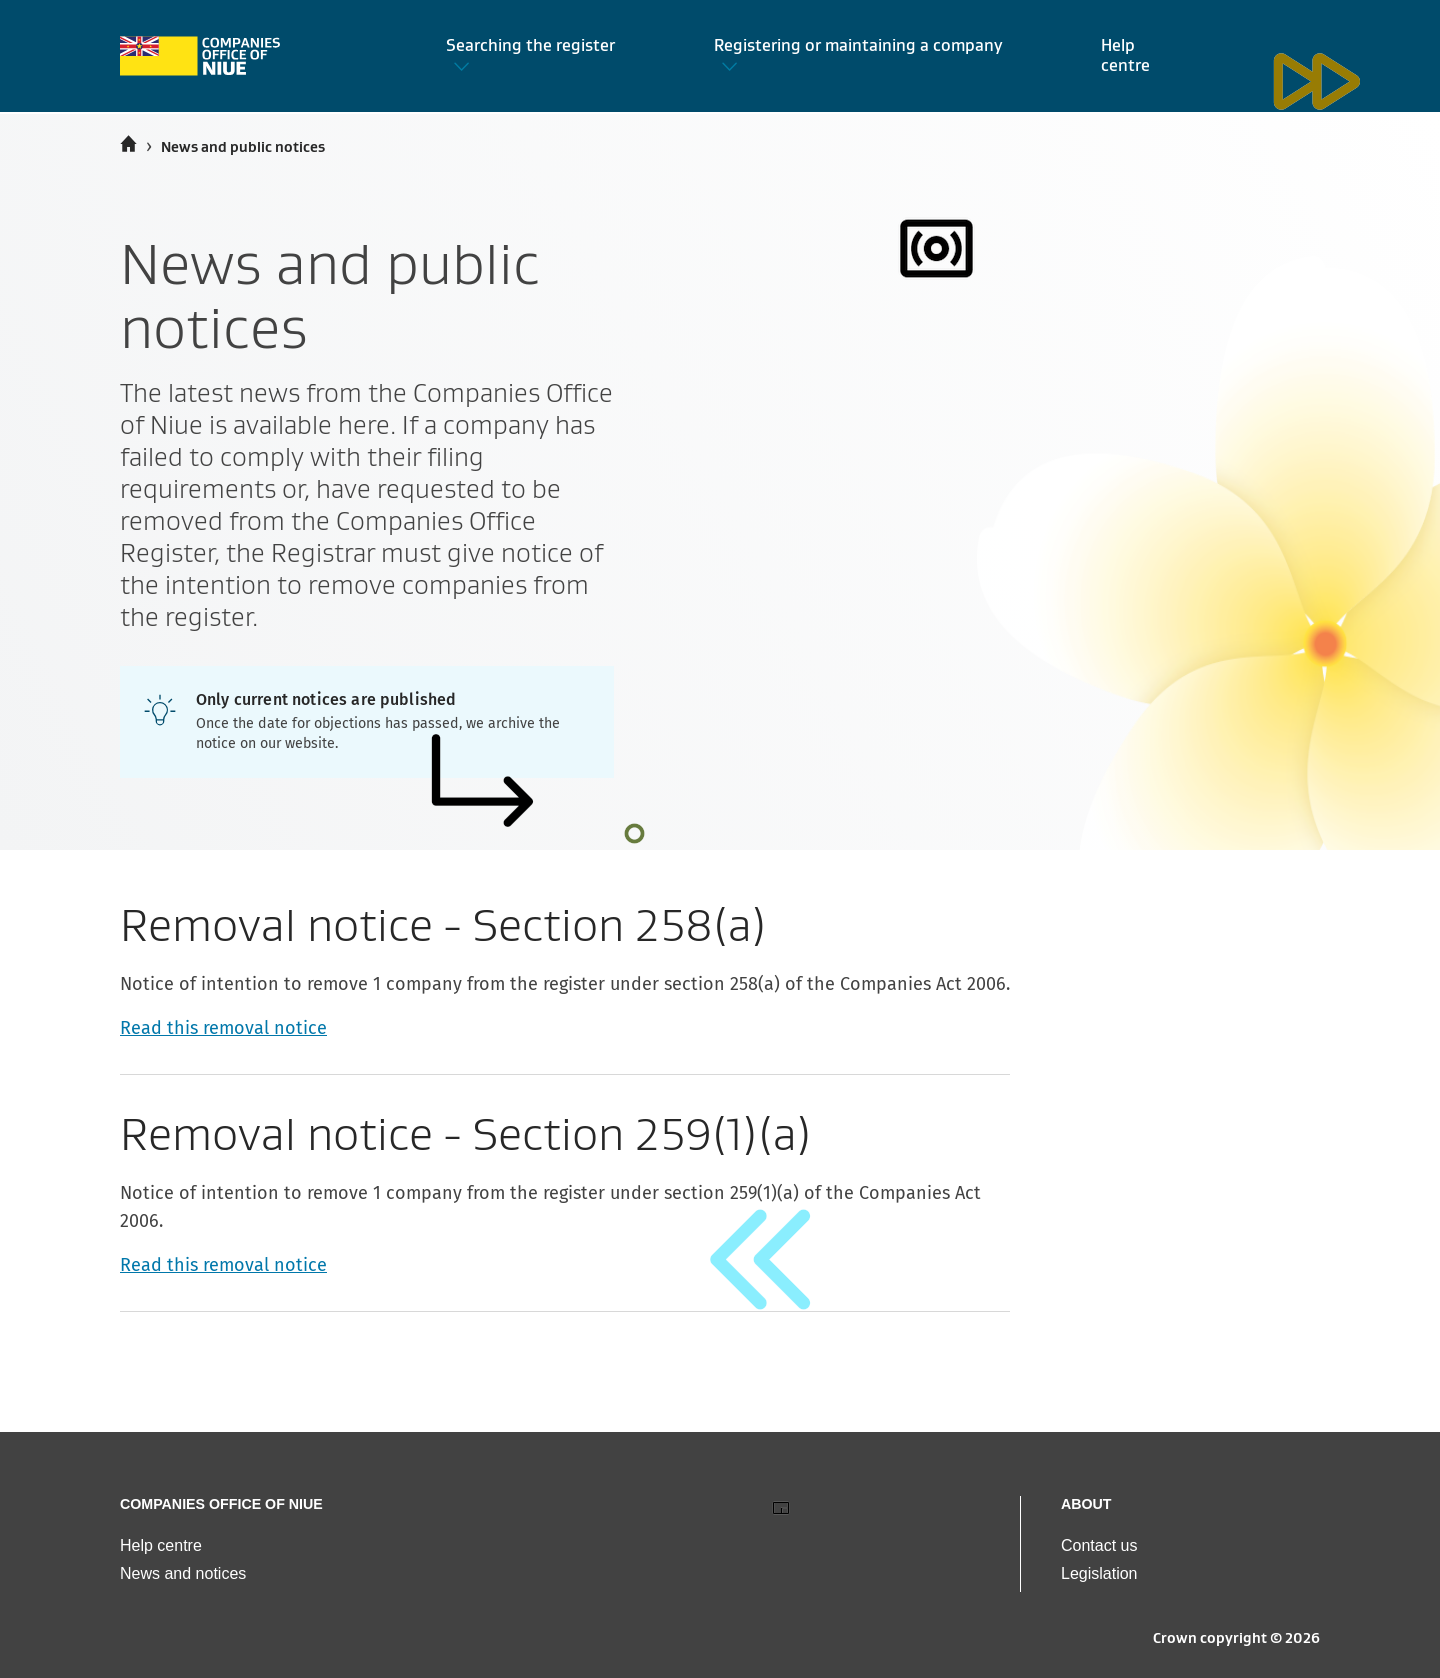  I want to click on indicates an unselected or inactive radio button option, so click(634, 833).